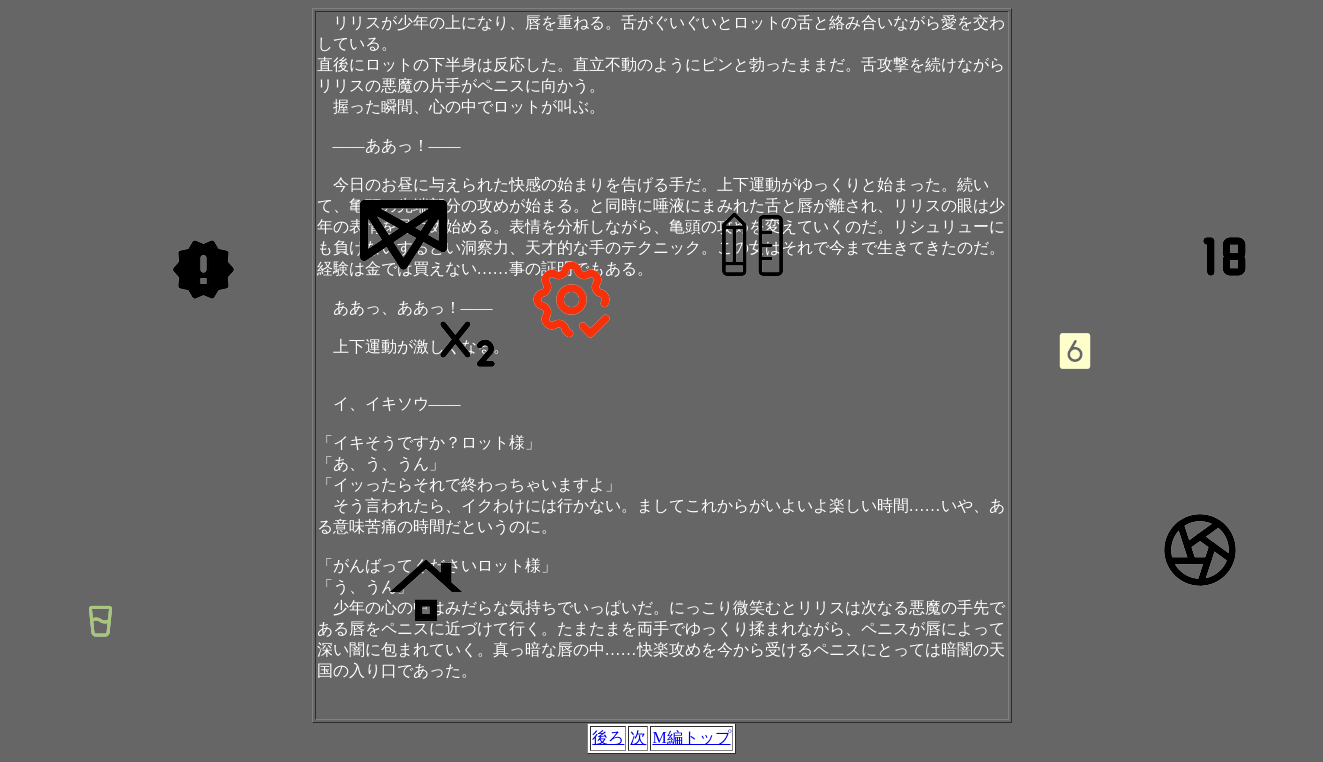 The width and height of the screenshot is (1323, 762). I want to click on track your daily water intake, so click(100, 620).